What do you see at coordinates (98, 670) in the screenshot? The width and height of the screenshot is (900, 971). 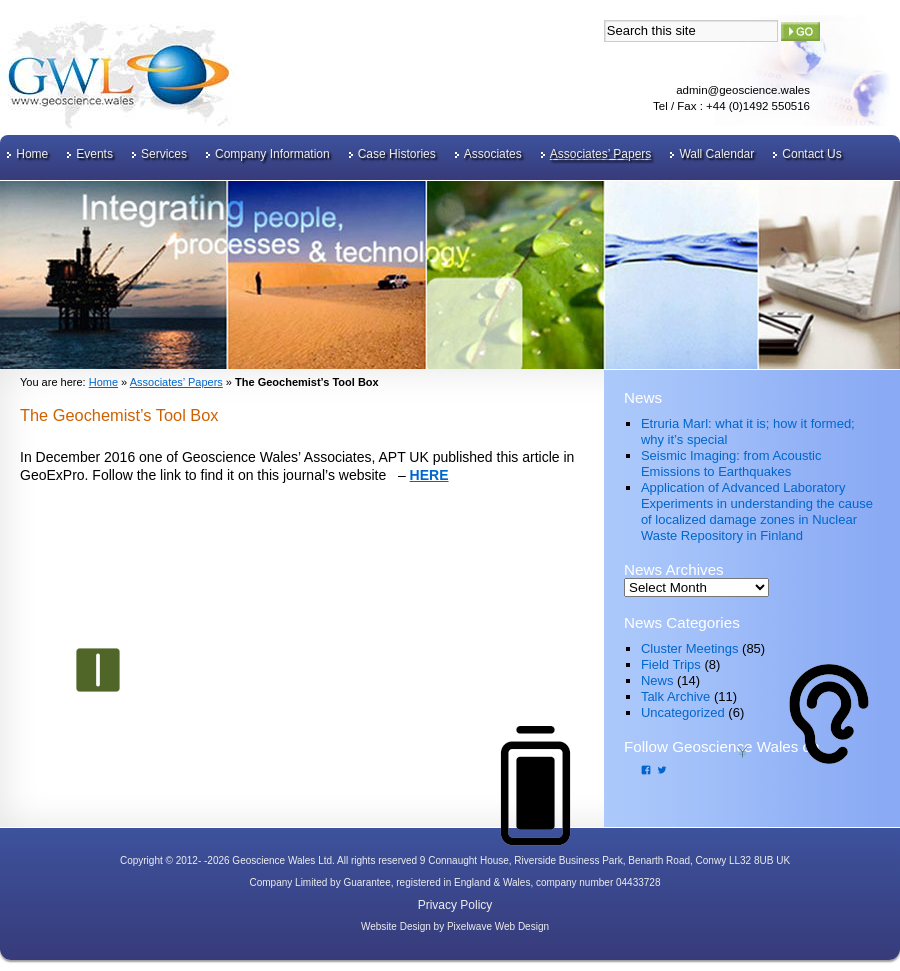 I see `vertical divider or separator element` at bounding box center [98, 670].